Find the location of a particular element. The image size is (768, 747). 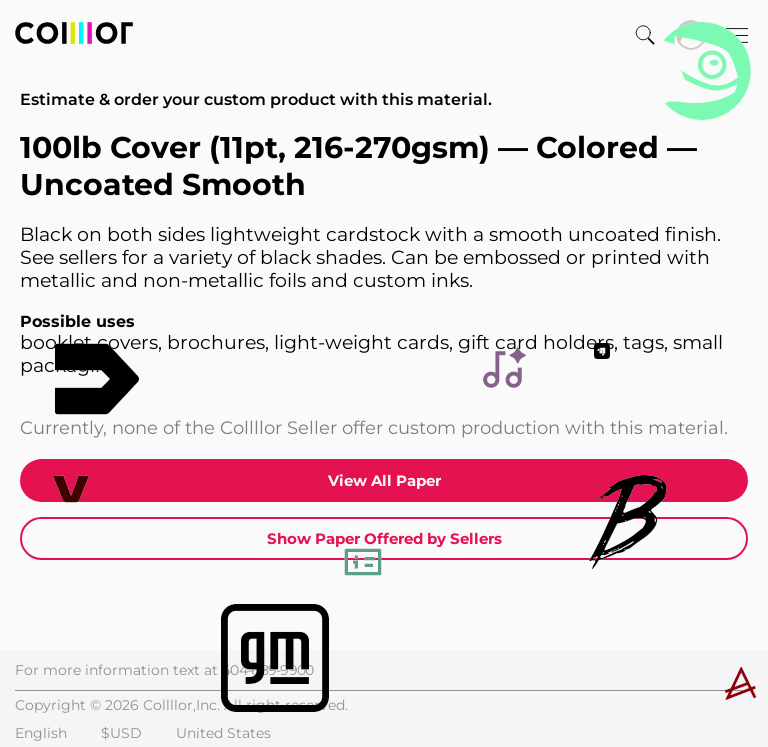

openSUSE Linux distribution logo is located at coordinates (707, 71).